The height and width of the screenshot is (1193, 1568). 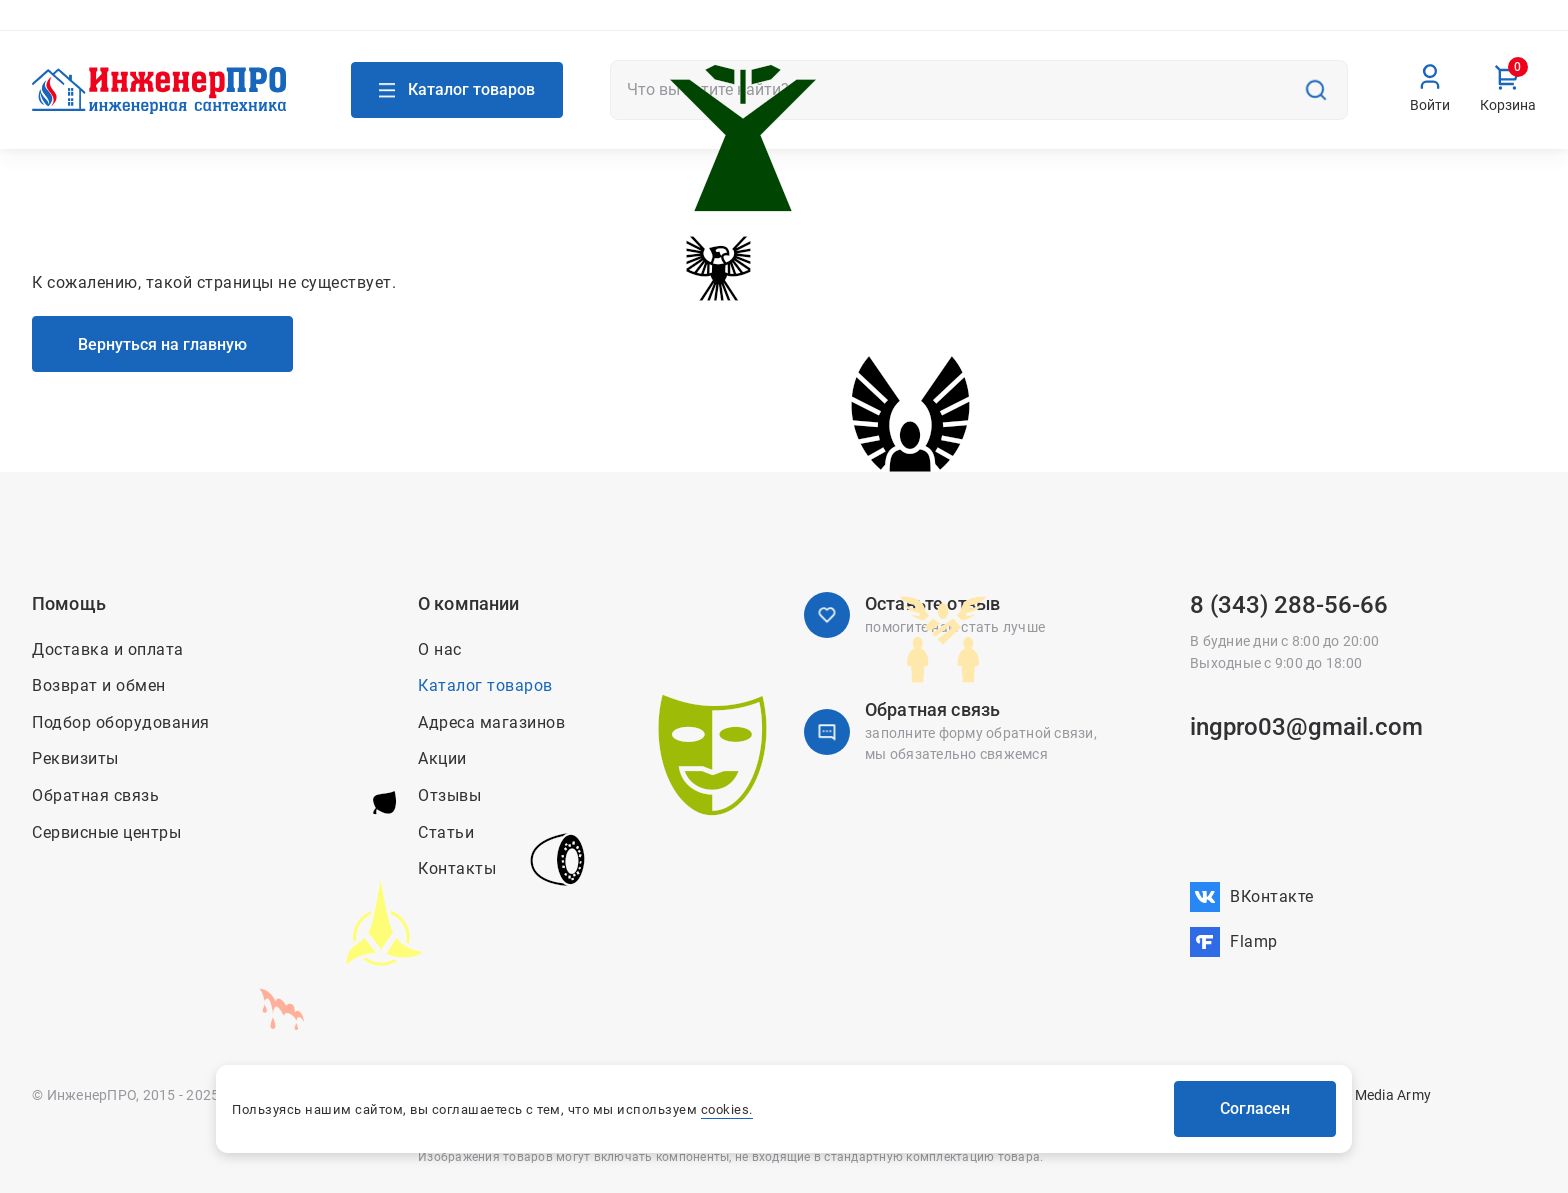 What do you see at coordinates (384, 802) in the screenshot?
I see `indicates eco-friendly or sustainable option` at bounding box center [384, 802].